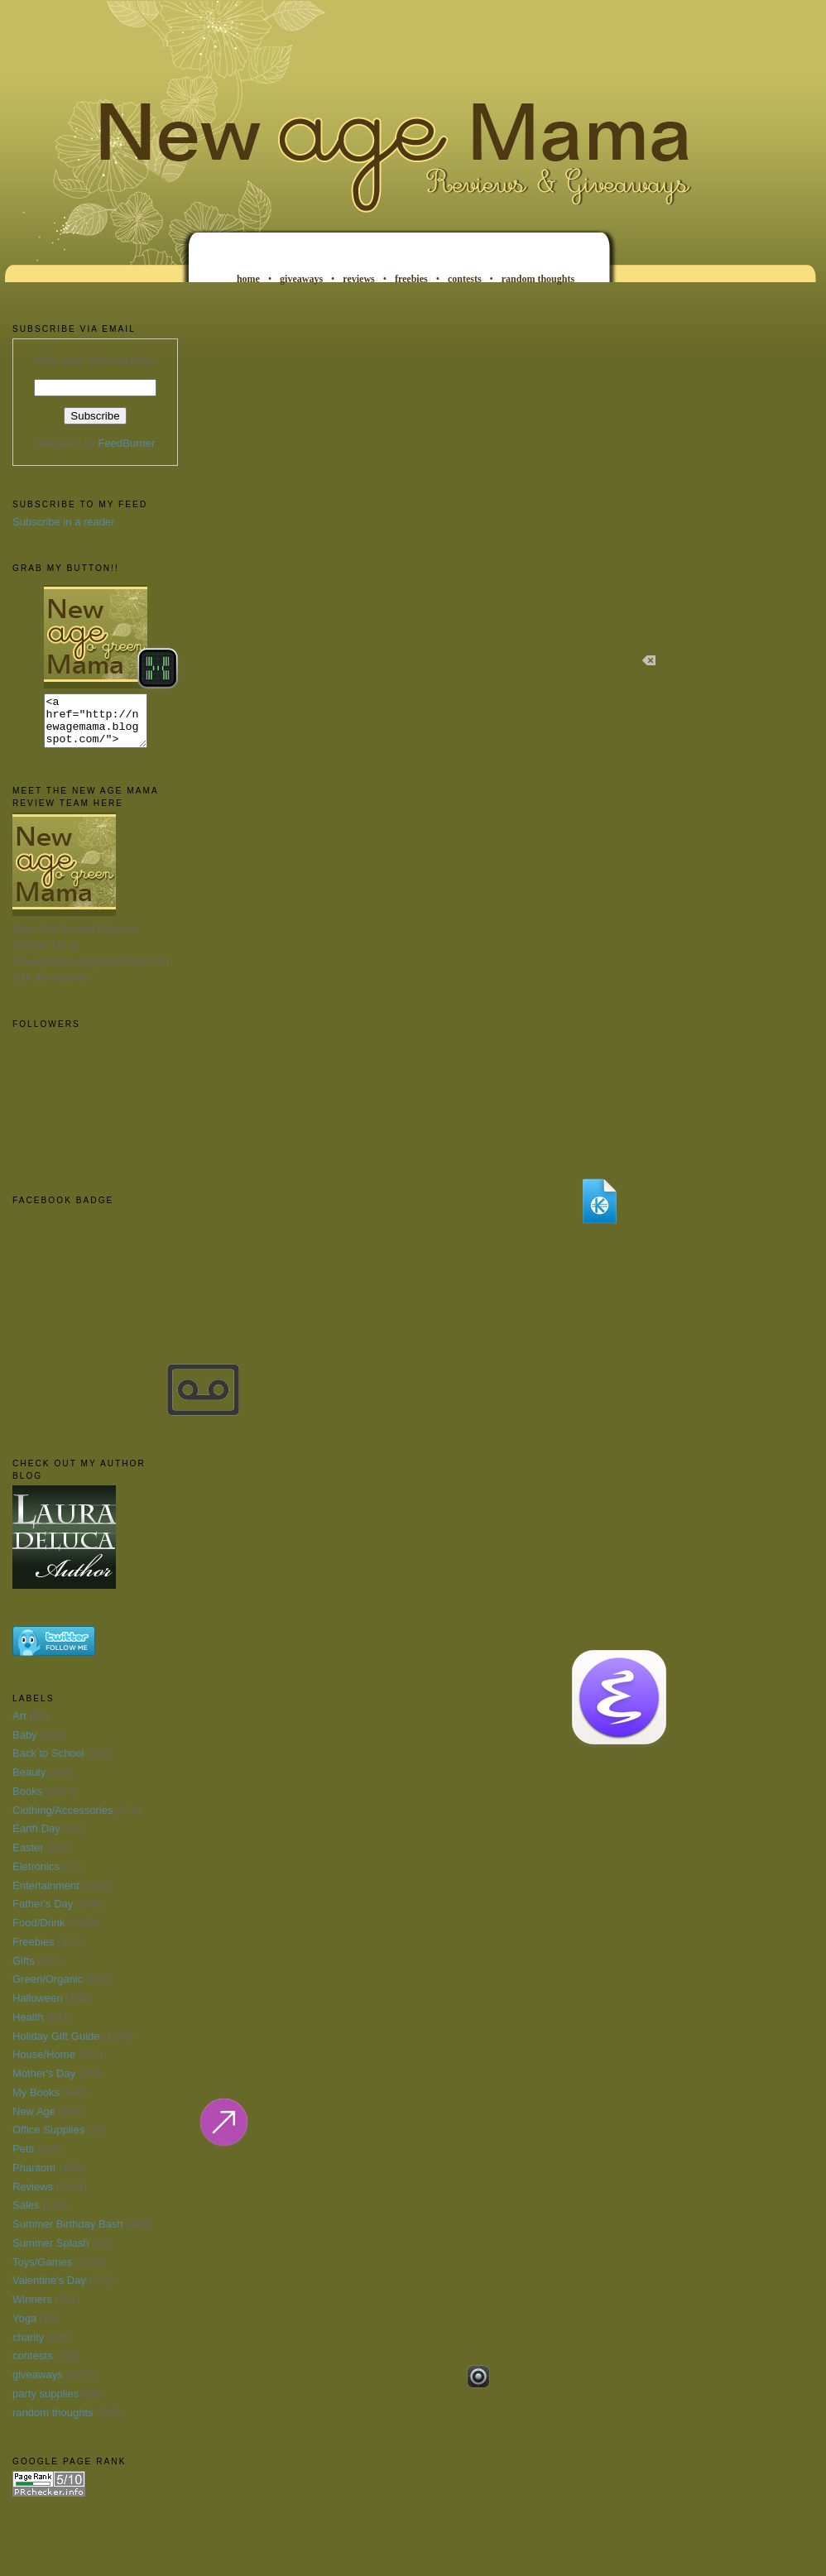 Image resolution: width=826 pixels, height=2576 pixels. Describe the element at coordinates (203, 1389) in the screenshot. I see `indicates audio tape or cassette media` at that location.